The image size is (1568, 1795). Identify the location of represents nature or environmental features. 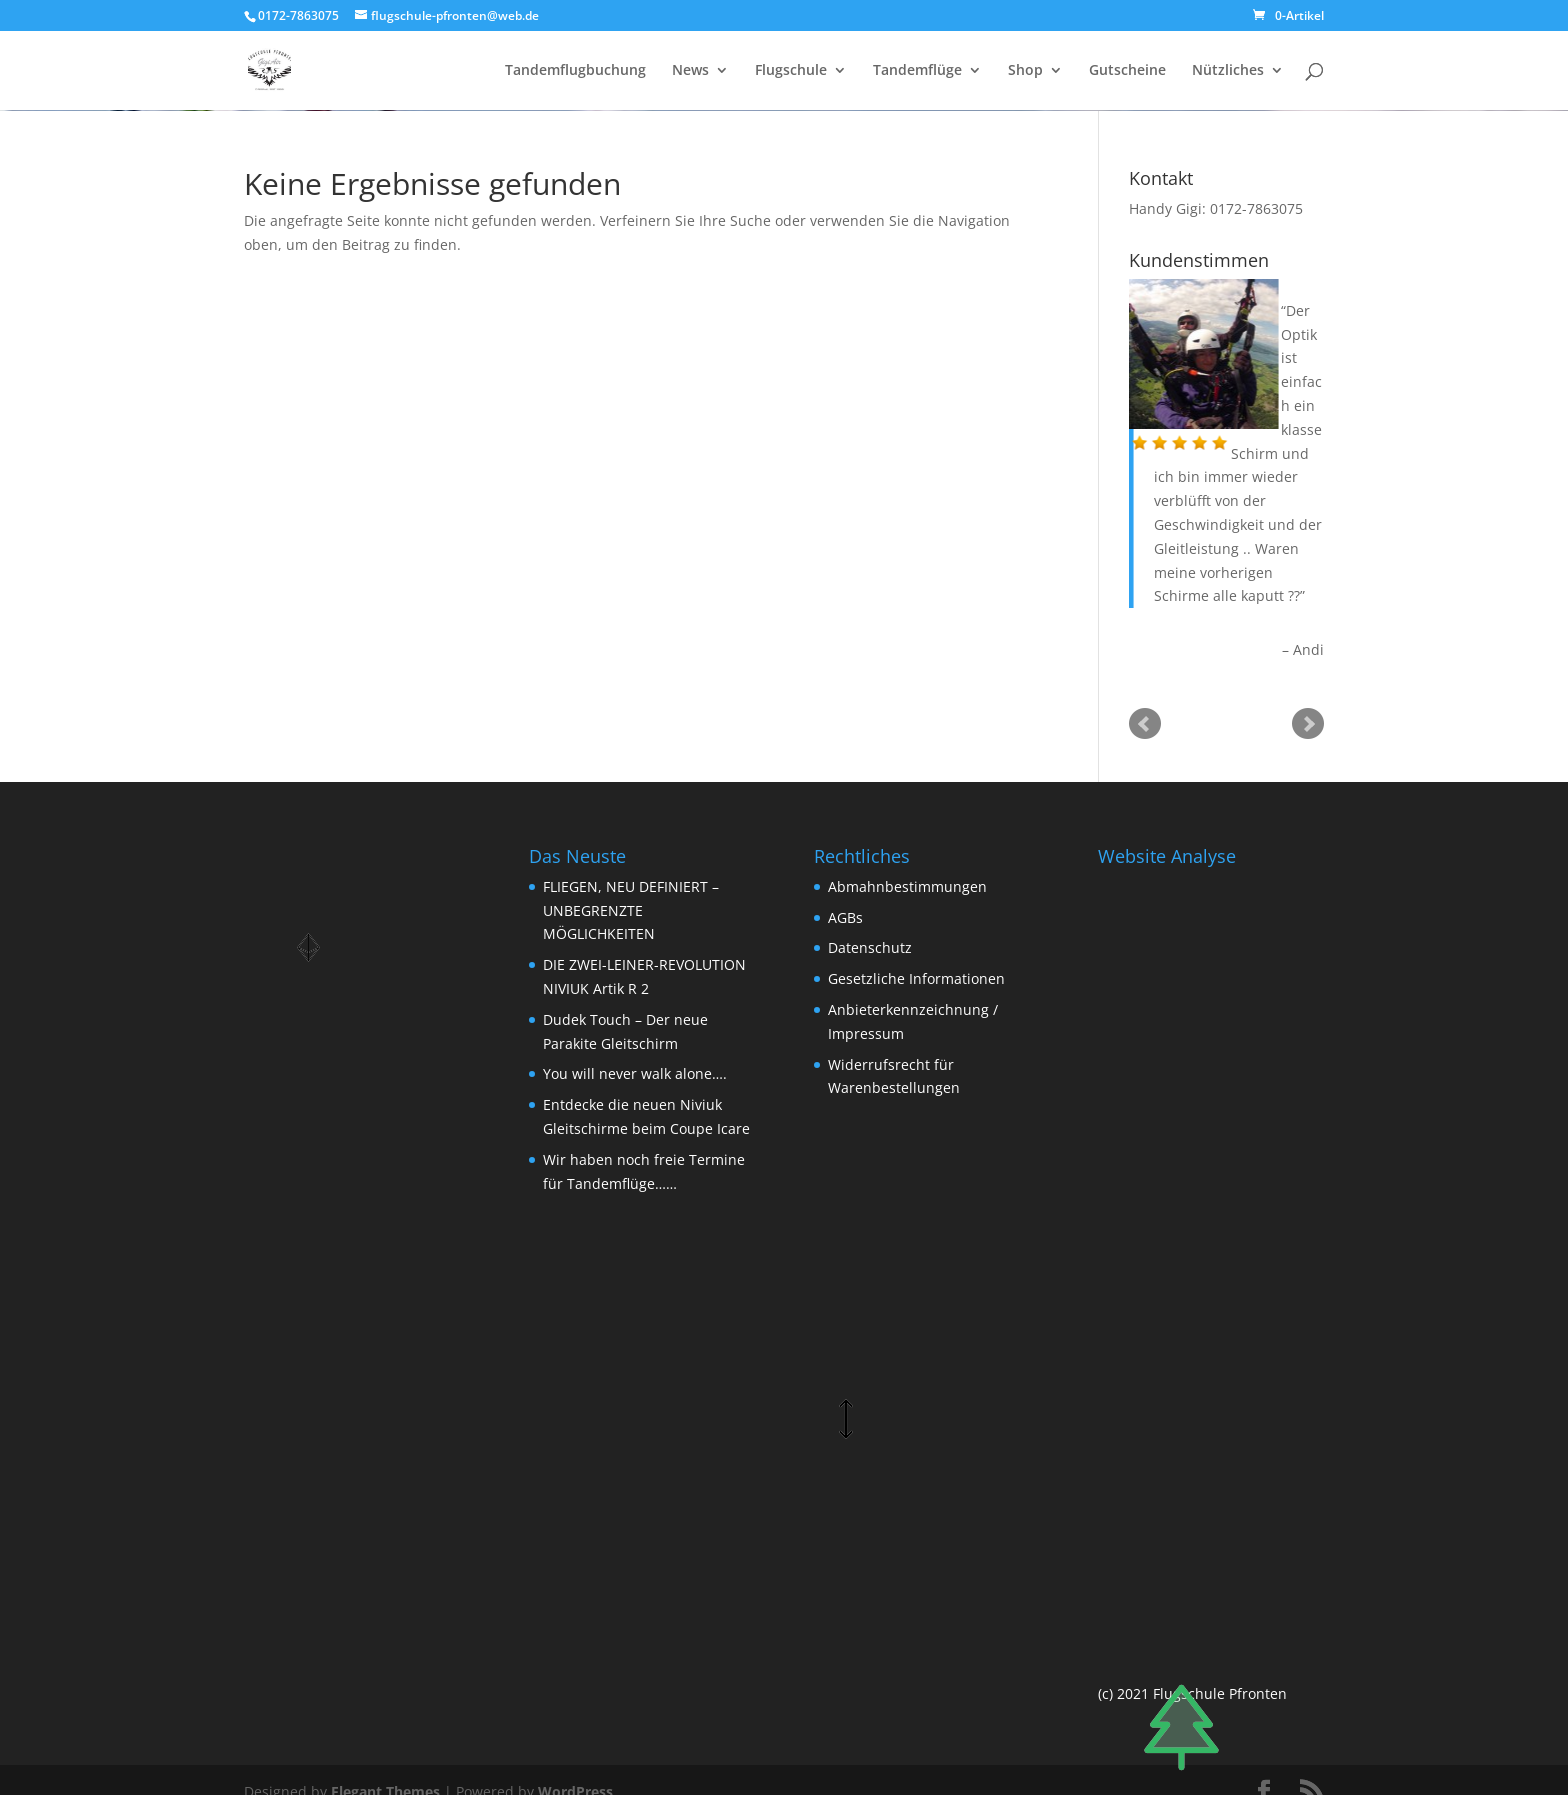
(1181, 1727).